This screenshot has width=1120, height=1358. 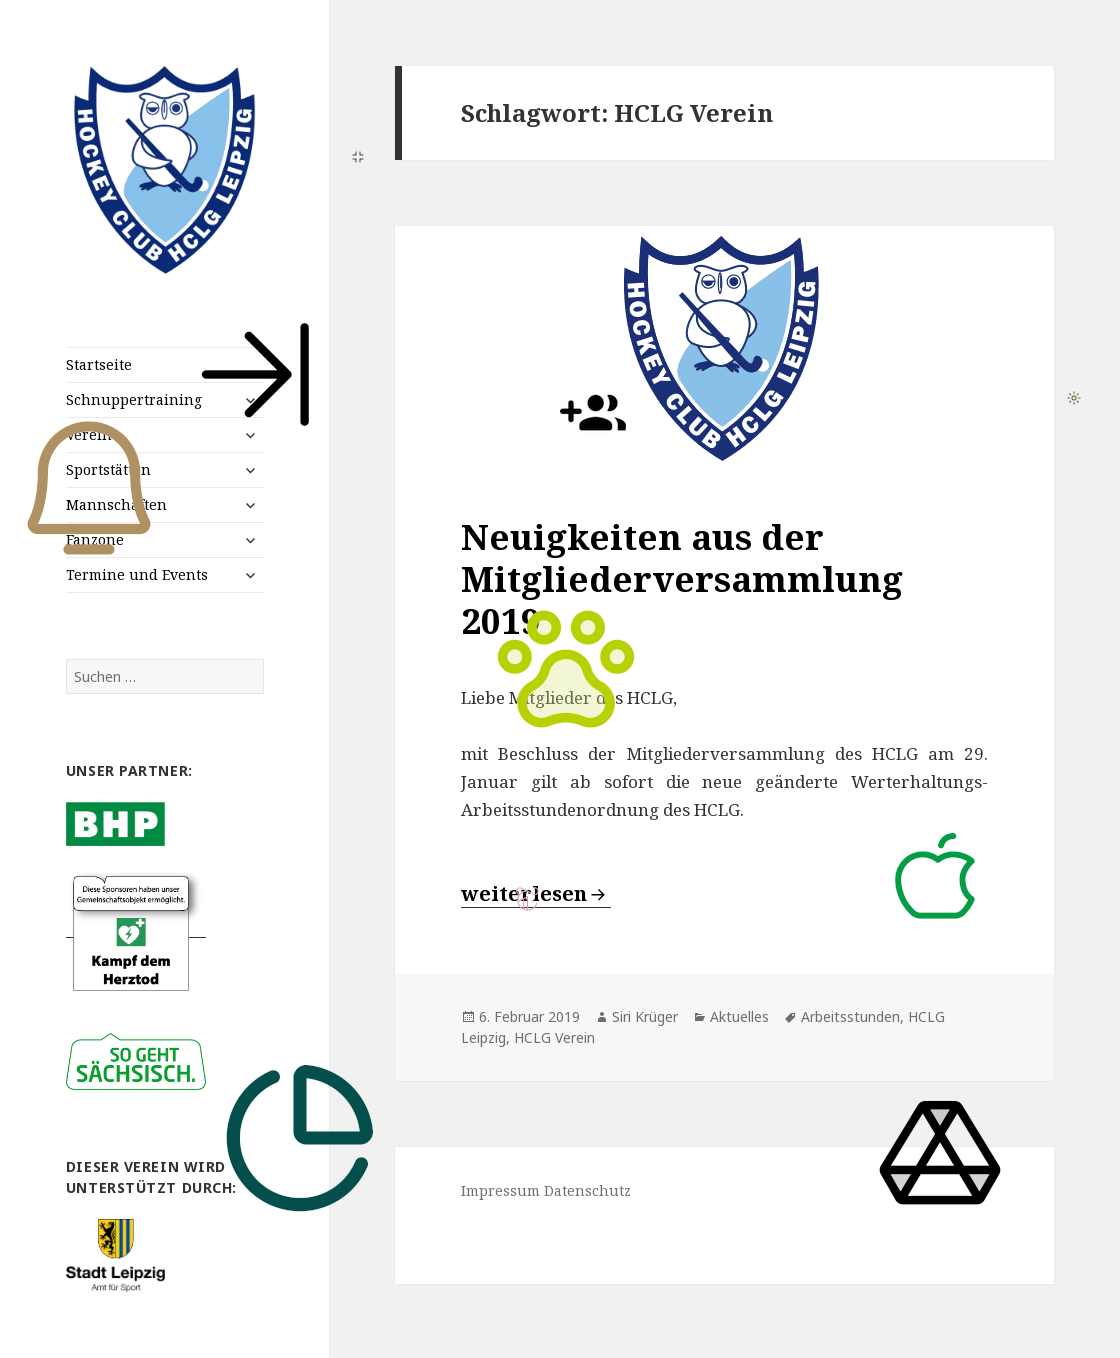 What do you see at coordinates (593, 414) in the screenshot?
I see `add a new member to the group` at bounding box center [593, 414].